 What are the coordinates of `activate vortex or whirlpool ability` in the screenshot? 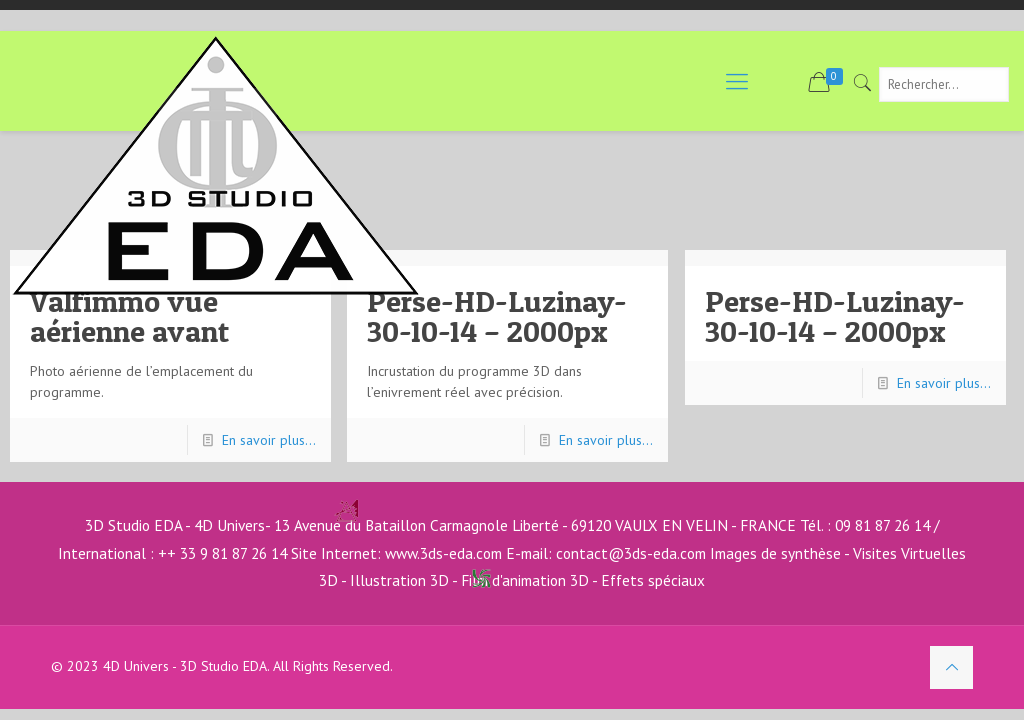 It's located at (481, 578).